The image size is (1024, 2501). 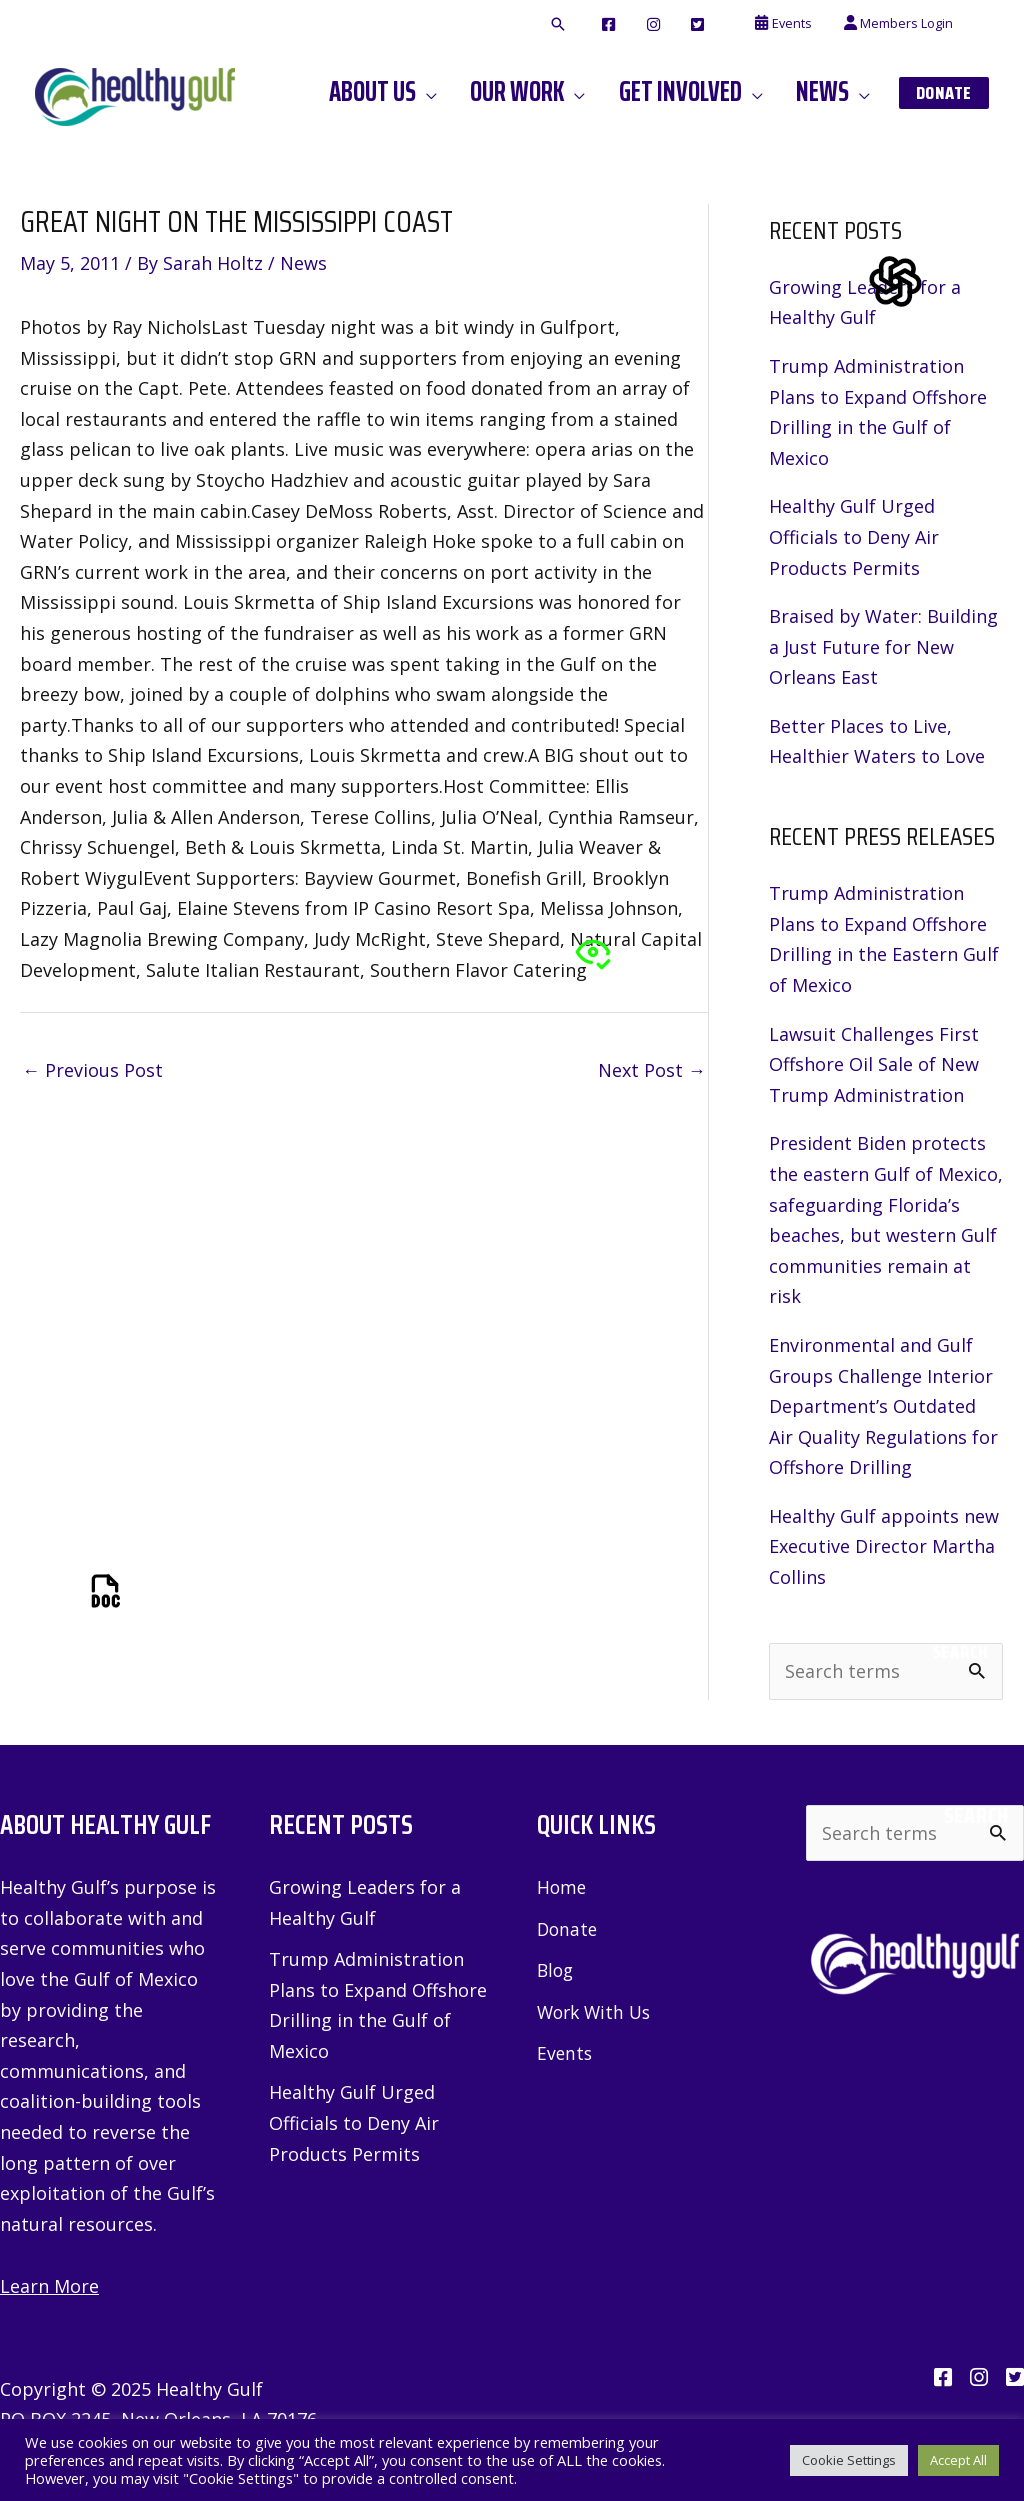 I want to click on access OpenAI services or chatbot, so click(x=895, y=281).